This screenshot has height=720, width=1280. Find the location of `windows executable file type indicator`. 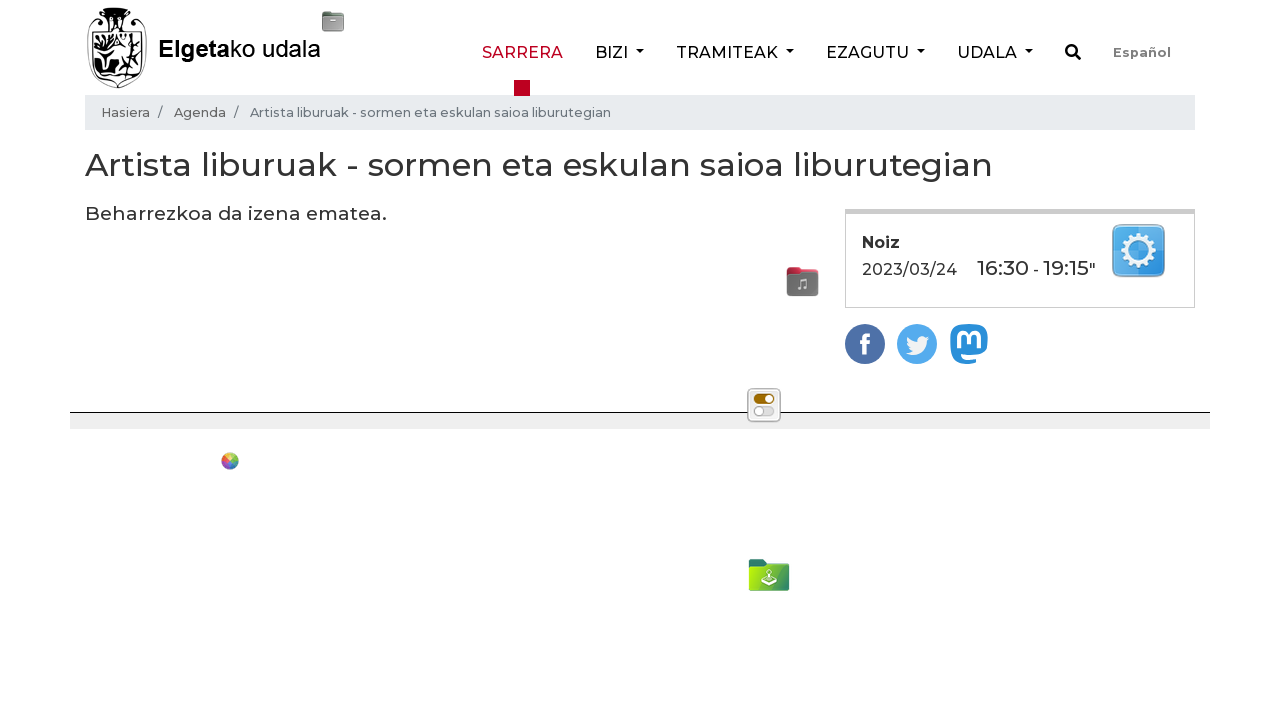

windows executable file type indicator is located at coordinates (1138, 250).